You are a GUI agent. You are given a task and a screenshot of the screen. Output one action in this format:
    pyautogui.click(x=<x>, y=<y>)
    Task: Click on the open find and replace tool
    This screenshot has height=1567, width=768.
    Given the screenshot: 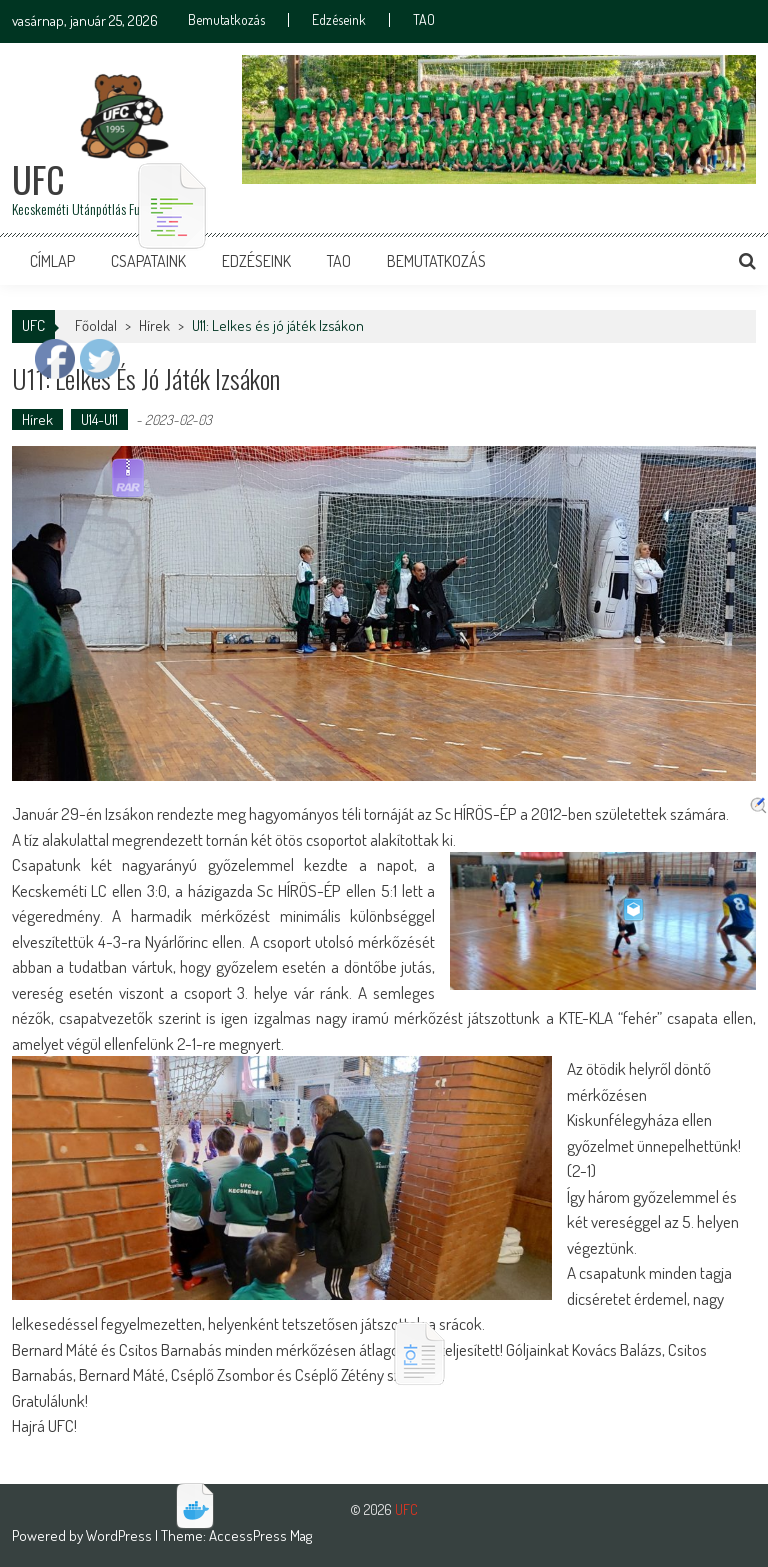 What is the action you would take?
    pyautogui.click(x=758, y=805)
    